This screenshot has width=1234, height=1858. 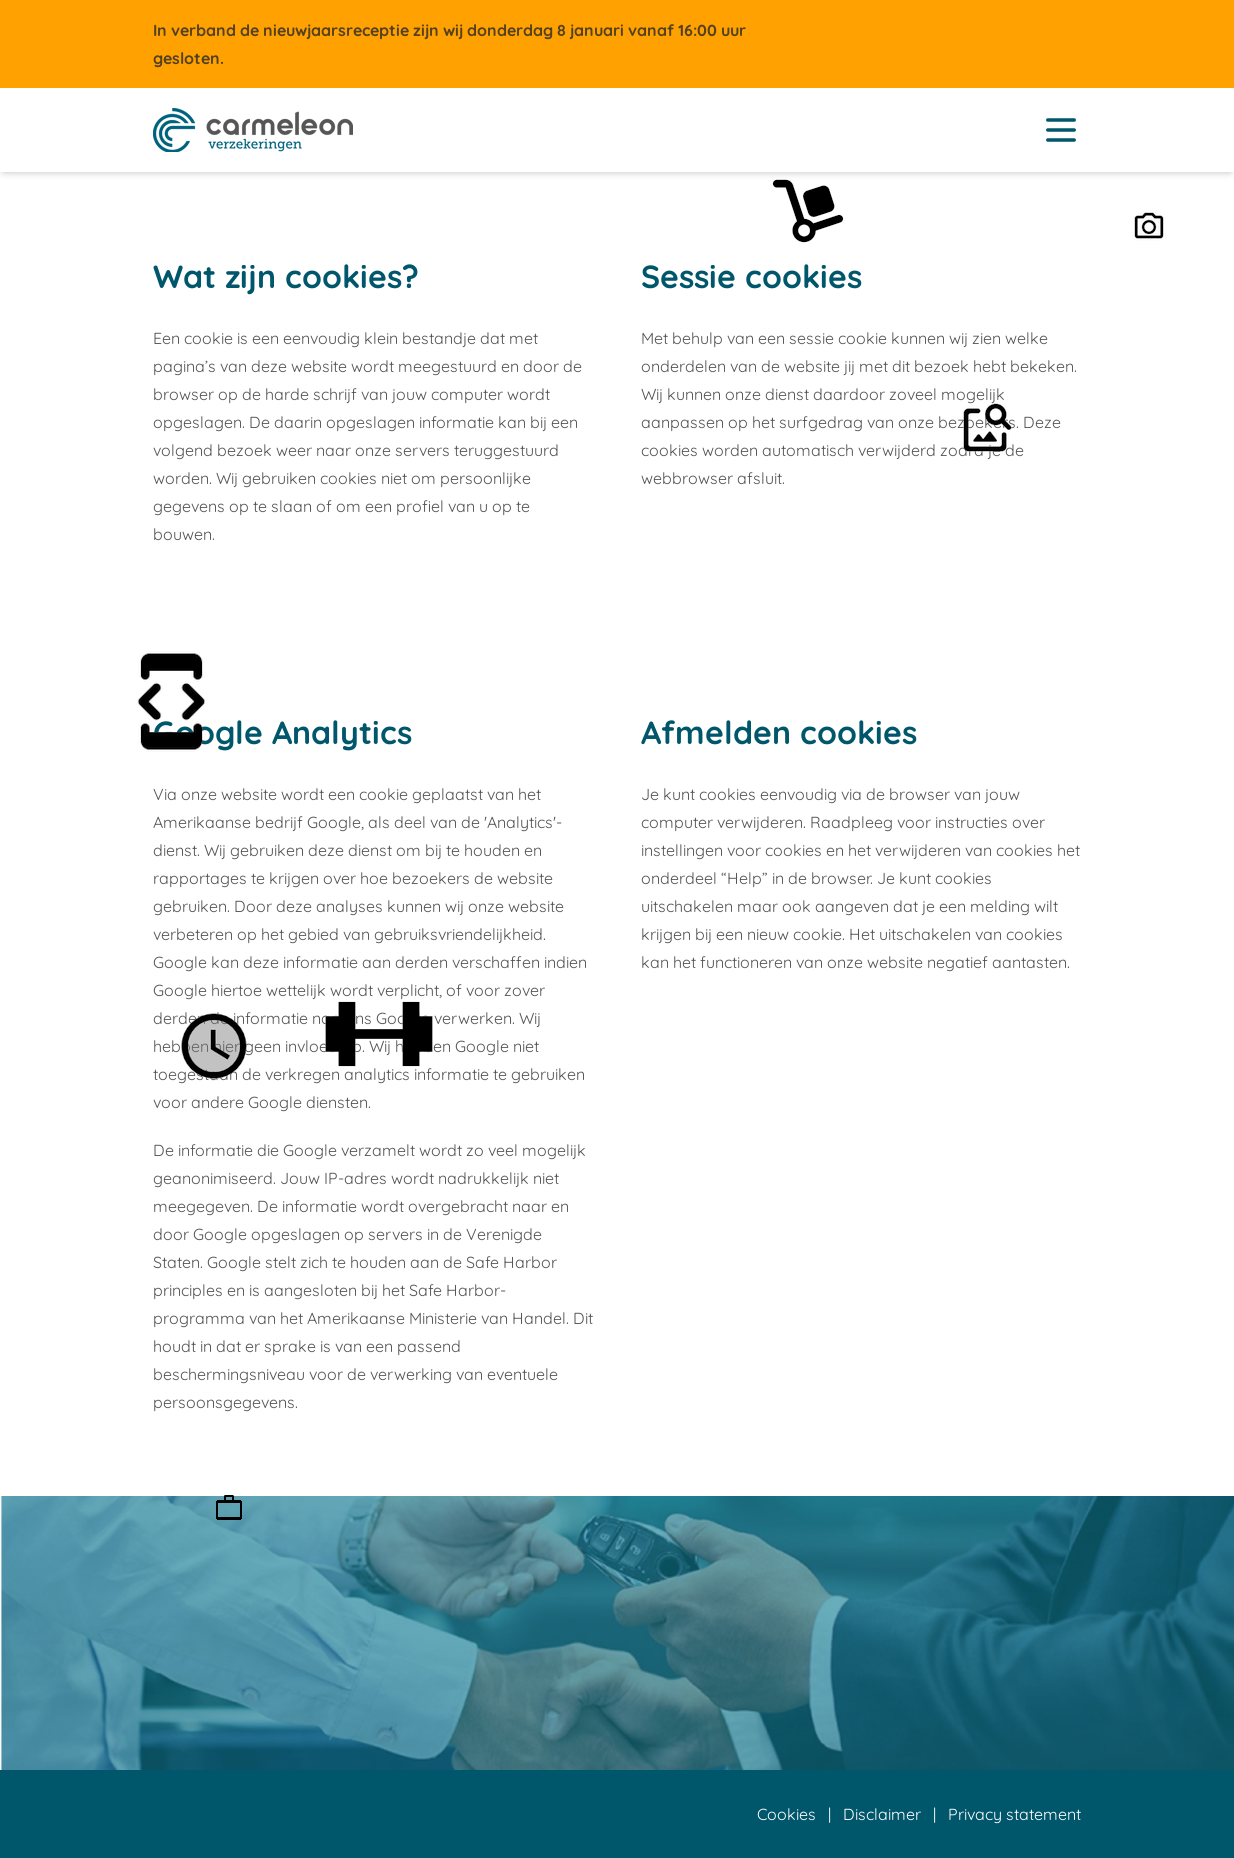 I want to click on access workout or fitness features, so click(x=379, y=1034).